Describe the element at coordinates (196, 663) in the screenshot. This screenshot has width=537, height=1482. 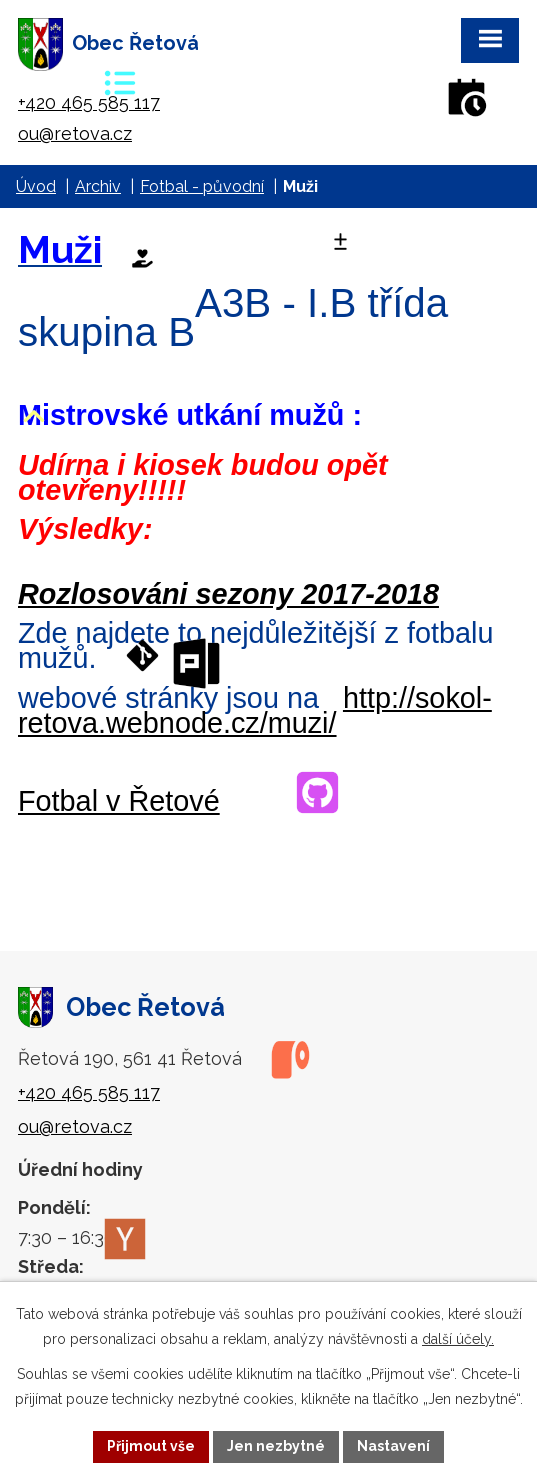
I see `open a PowerPoint presentation file` at that location.